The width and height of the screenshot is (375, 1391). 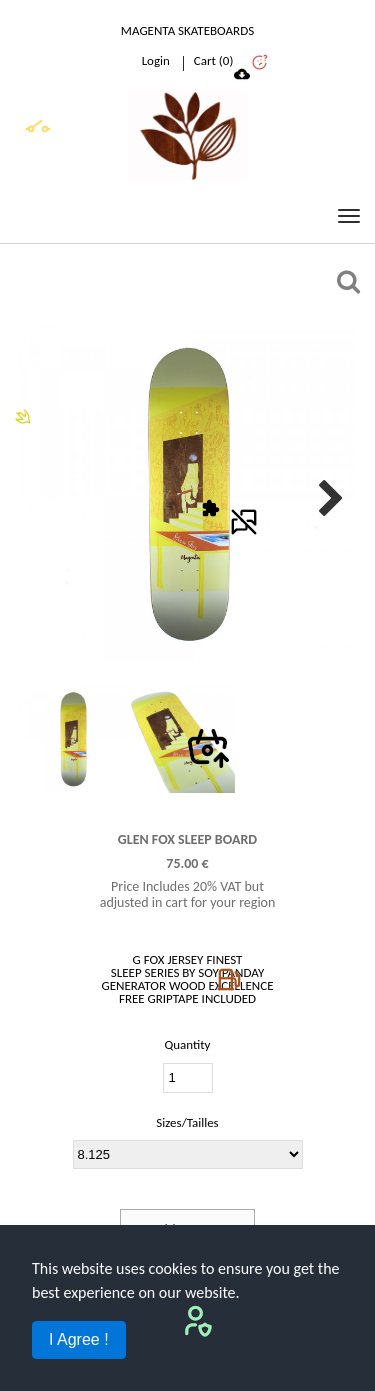 I want to click on mute or disable message notifications, so click(x=244, y=522).